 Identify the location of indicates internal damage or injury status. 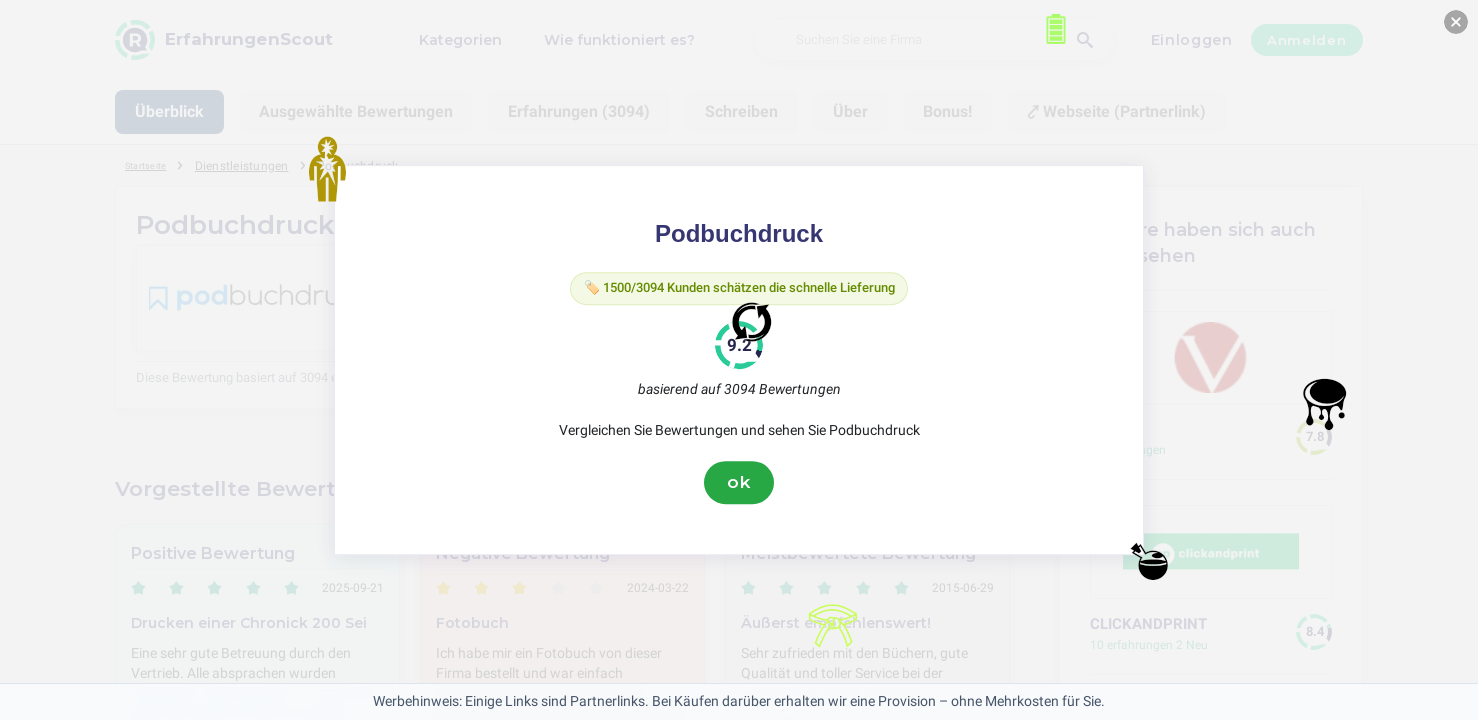
(327, 169).